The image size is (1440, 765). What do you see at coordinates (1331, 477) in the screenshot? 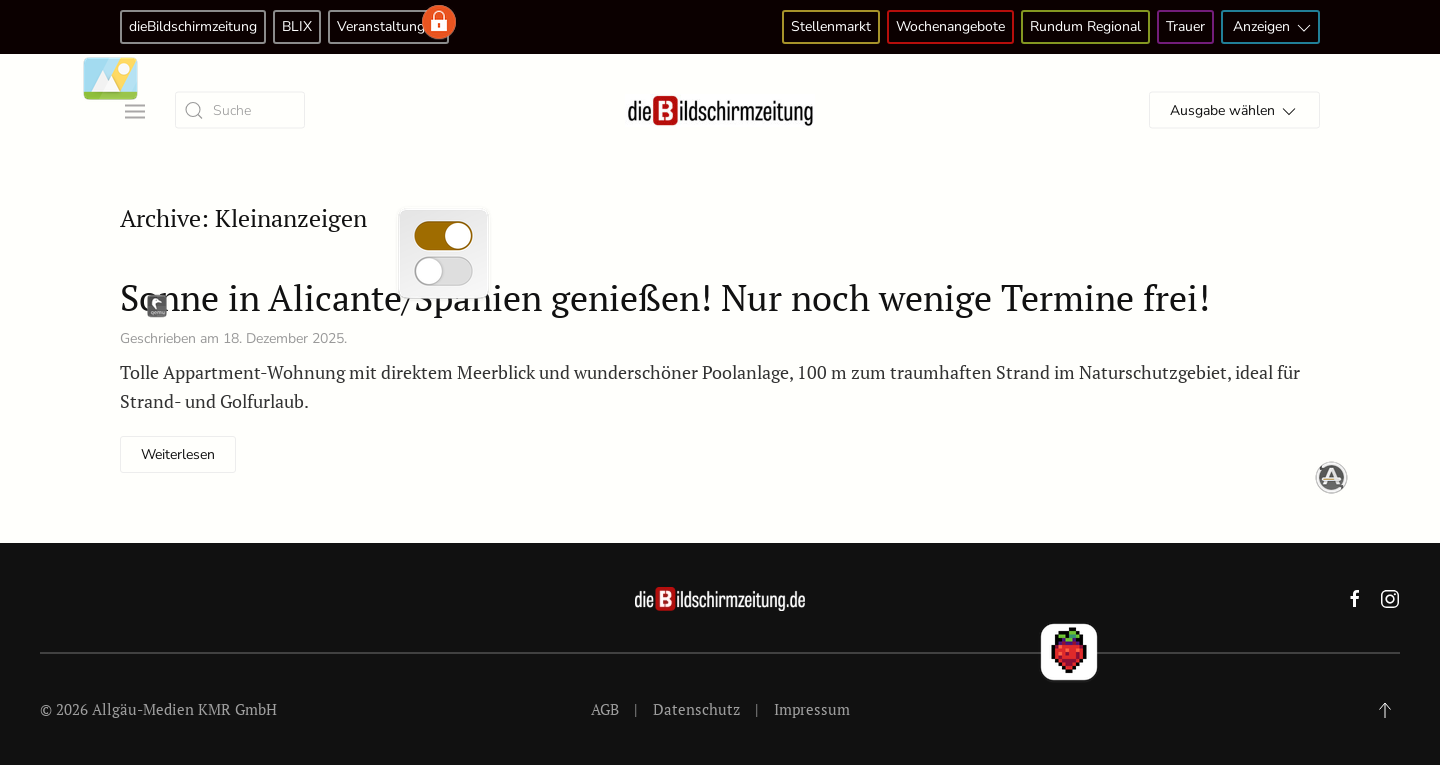
I see `open the software update manager` at bounding box center [1331, 477].